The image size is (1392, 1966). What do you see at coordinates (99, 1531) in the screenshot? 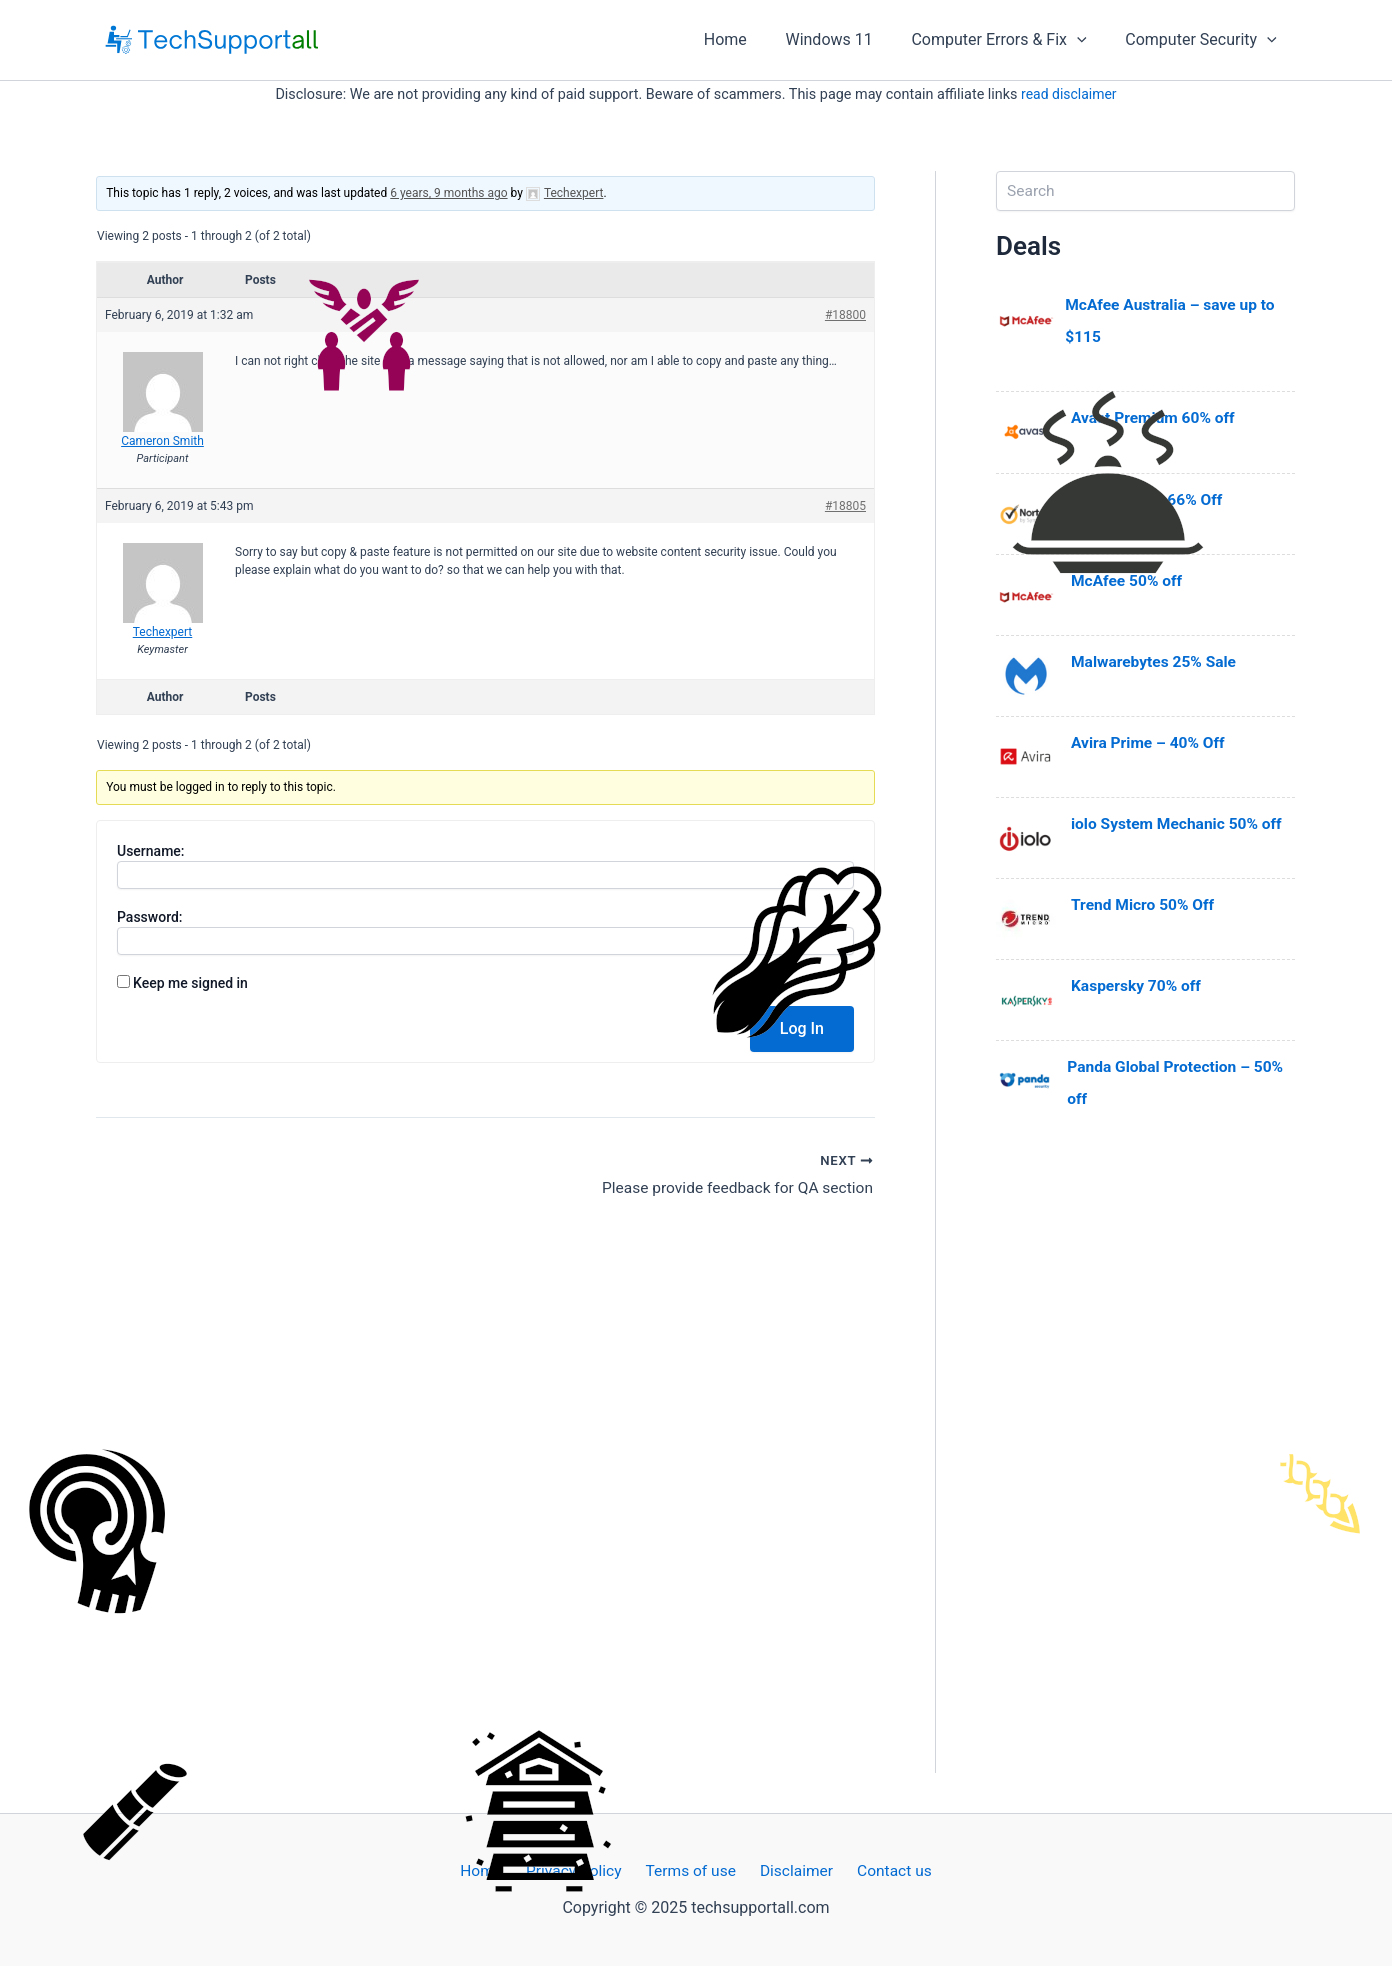
I see `indicates a mind-altering or confusion status effect` at bounding box center [99, 1531].